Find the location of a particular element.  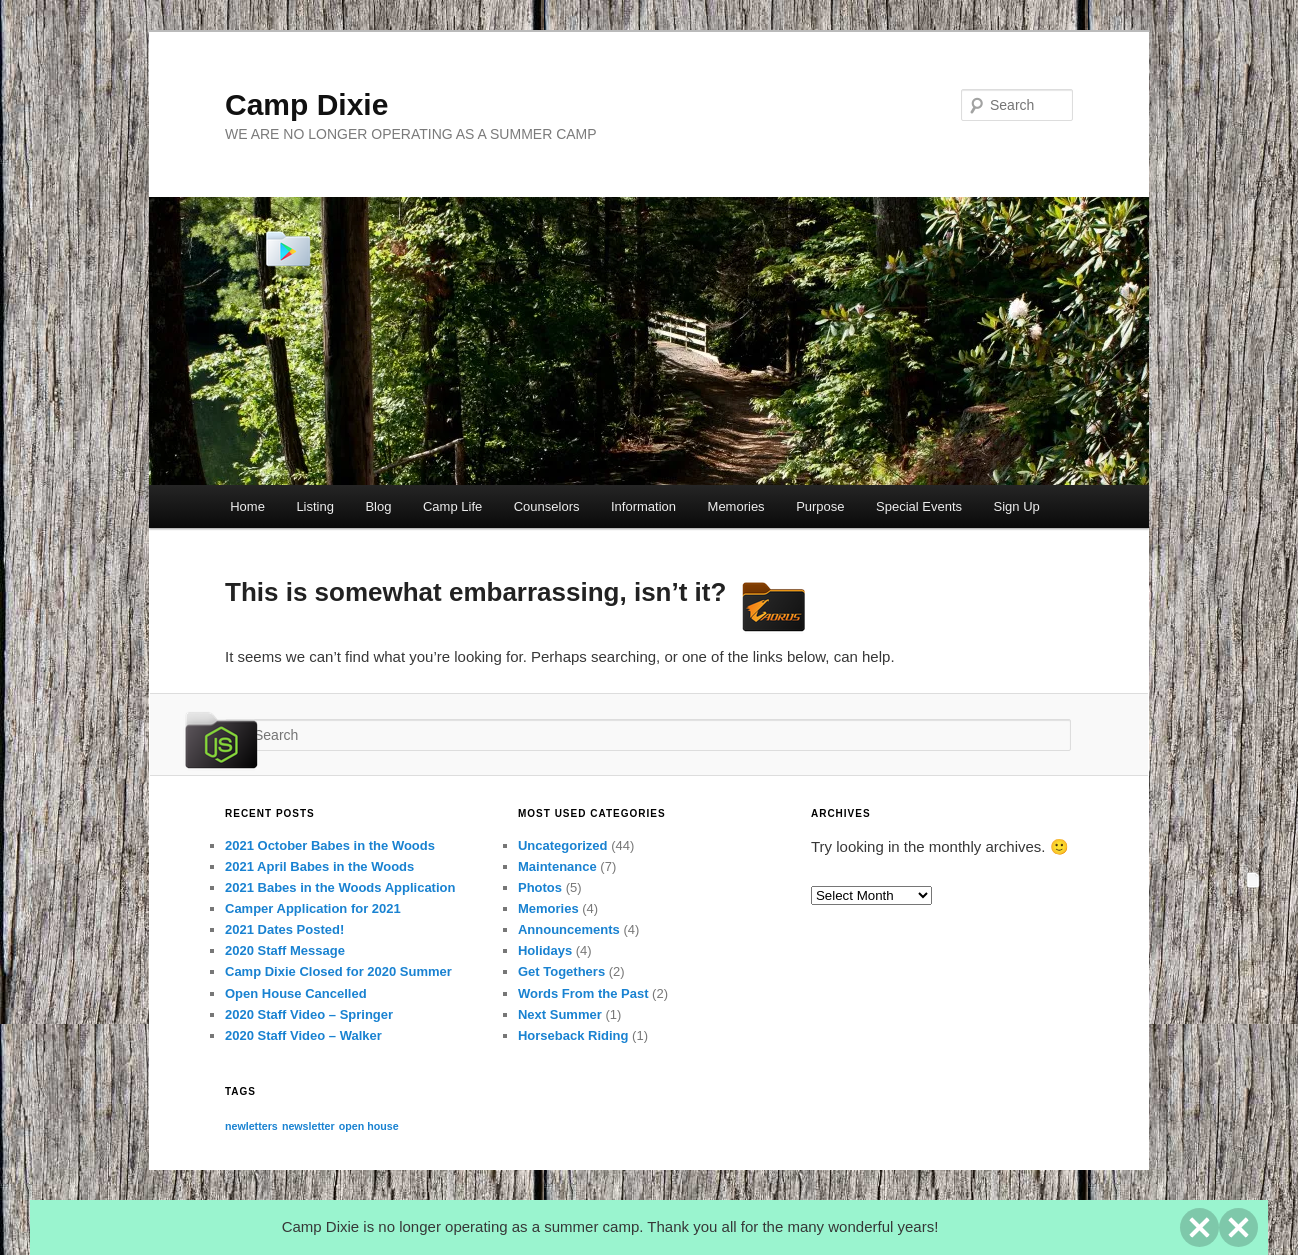

preview a text file before opening is located at coordinates (1253, 880).